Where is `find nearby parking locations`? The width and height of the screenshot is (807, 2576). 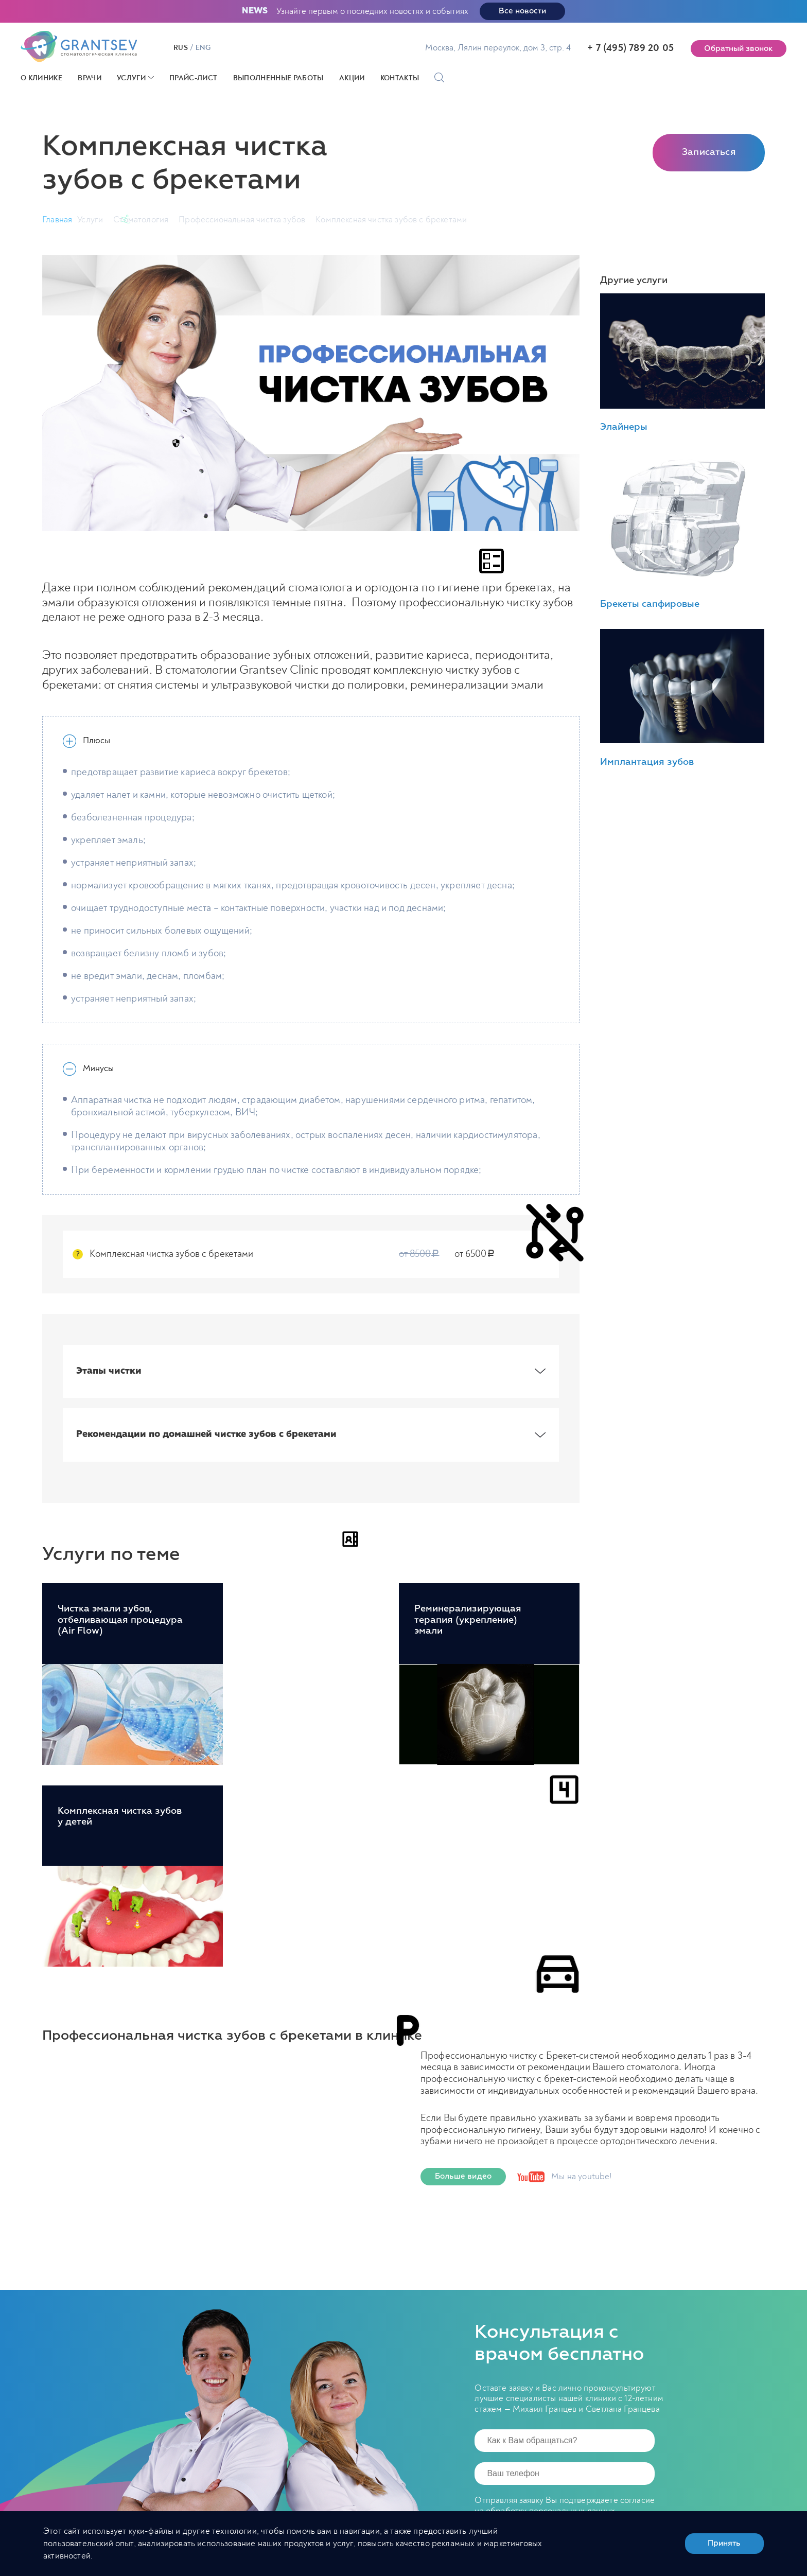
find nearby parking locations is located at coordinates (407, 2030).